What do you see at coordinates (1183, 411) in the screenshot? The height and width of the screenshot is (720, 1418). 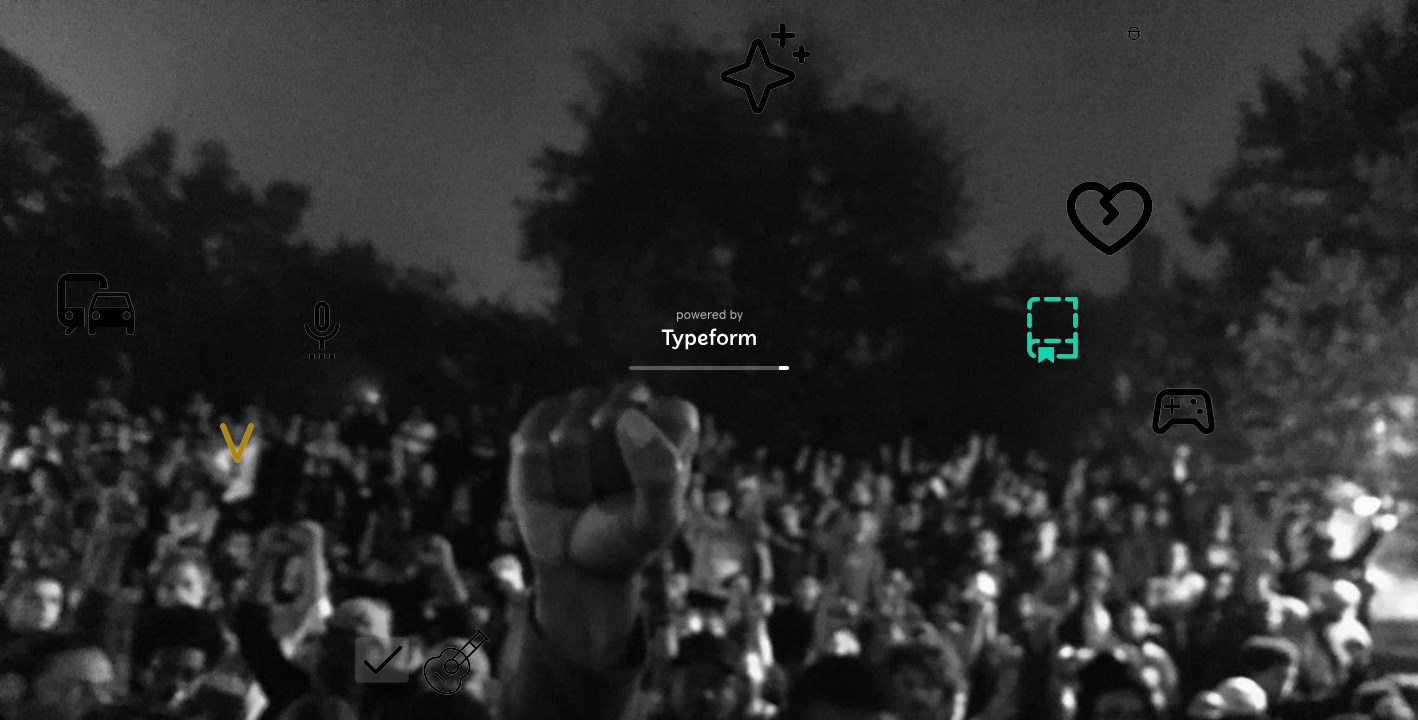 I see `access gaming or esports features` at bounding box center [1183, 411].